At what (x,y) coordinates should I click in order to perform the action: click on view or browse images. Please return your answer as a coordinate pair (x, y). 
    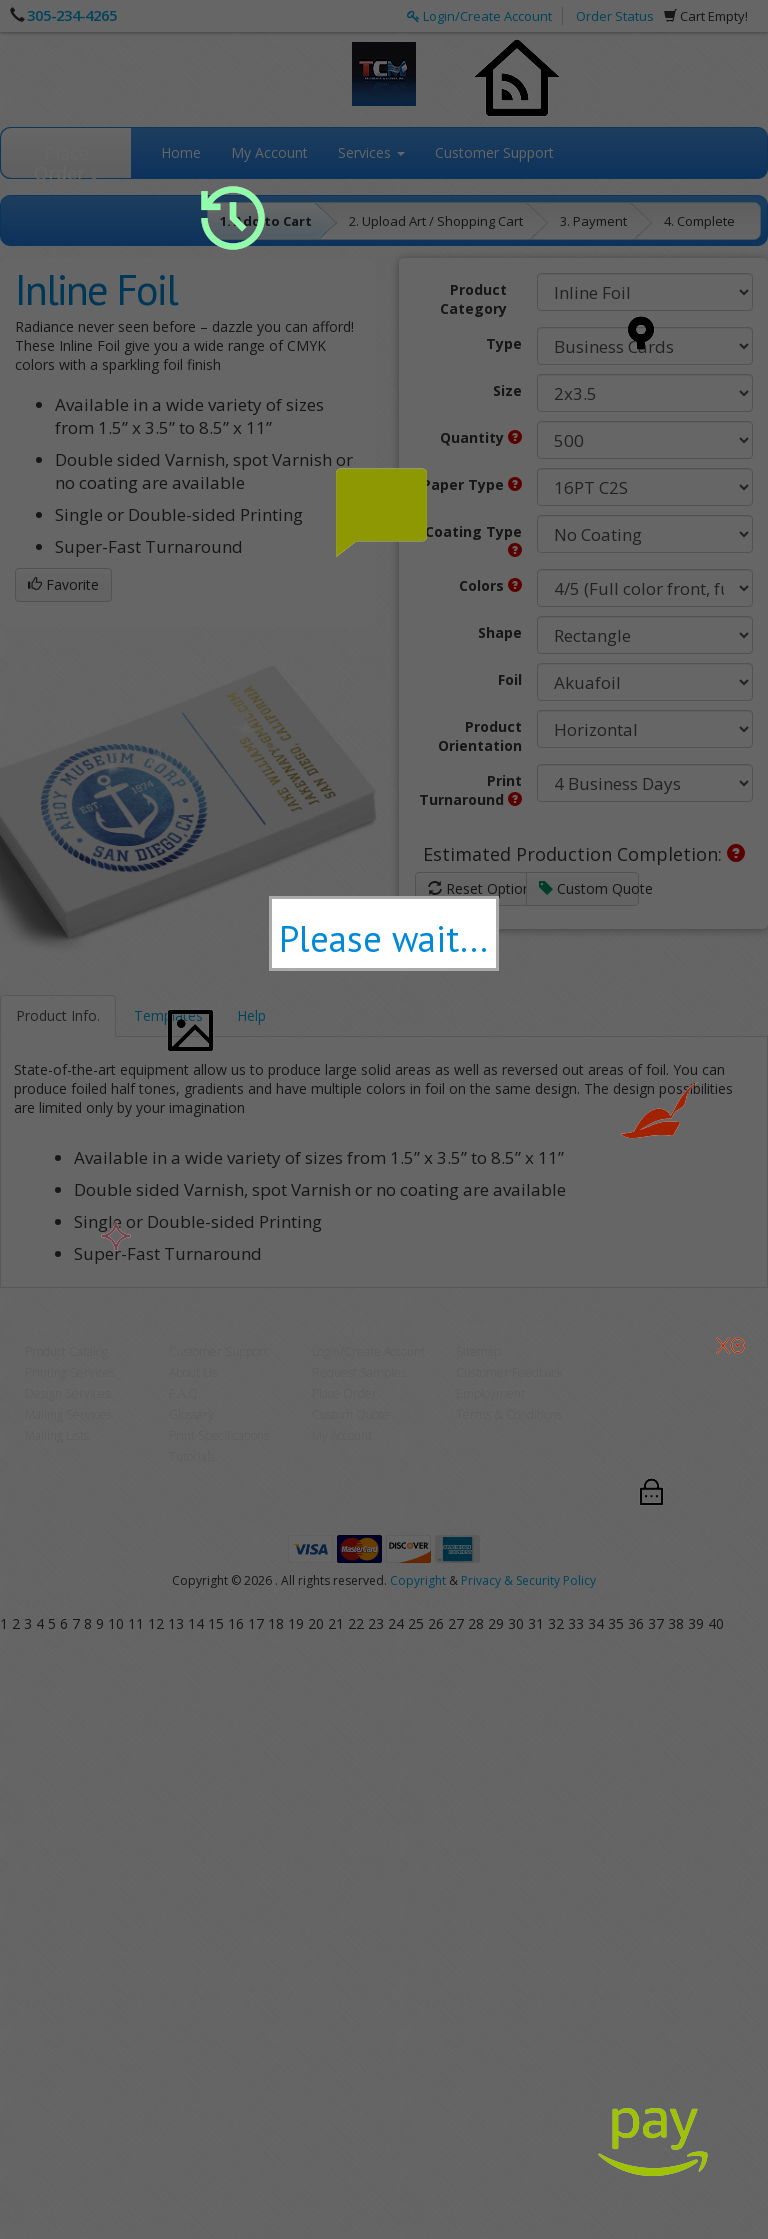
    Looking at the image, I should click on (190, 1030).